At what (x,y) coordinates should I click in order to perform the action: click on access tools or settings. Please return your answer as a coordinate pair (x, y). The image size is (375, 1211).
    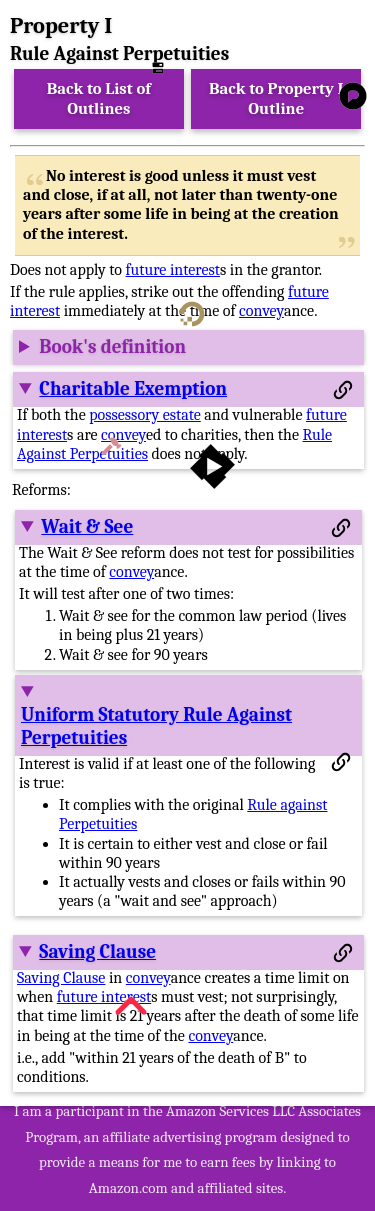
    Looking at the image, I should click on (111, 446).